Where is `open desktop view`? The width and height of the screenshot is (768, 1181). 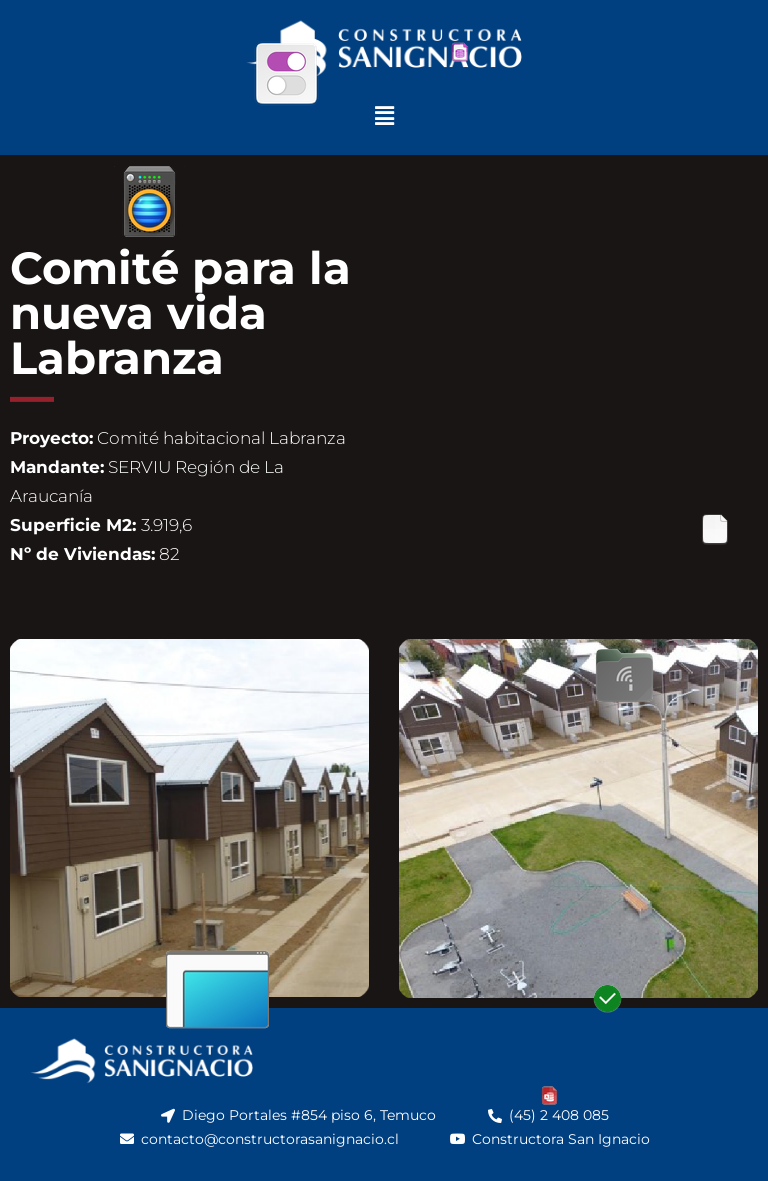 open desktop view is located at coordinates (217, 989).